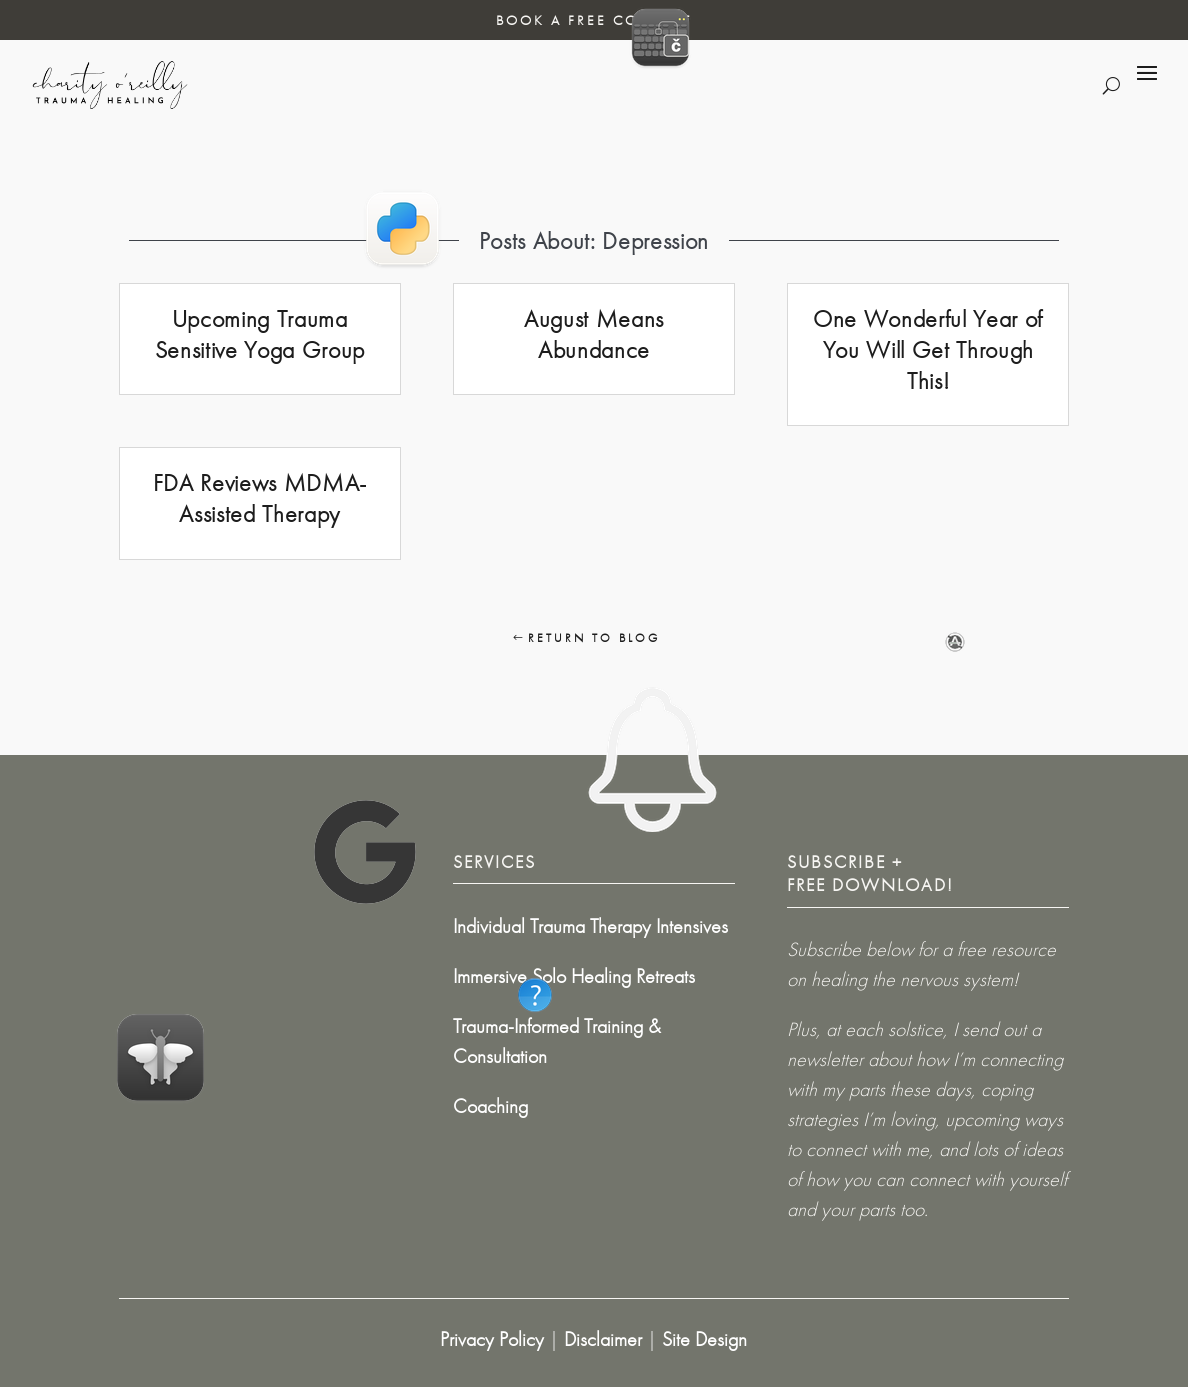 This screenshot has height=1387, width=1188. I want to click on open the software update manager, so click(955, 642).